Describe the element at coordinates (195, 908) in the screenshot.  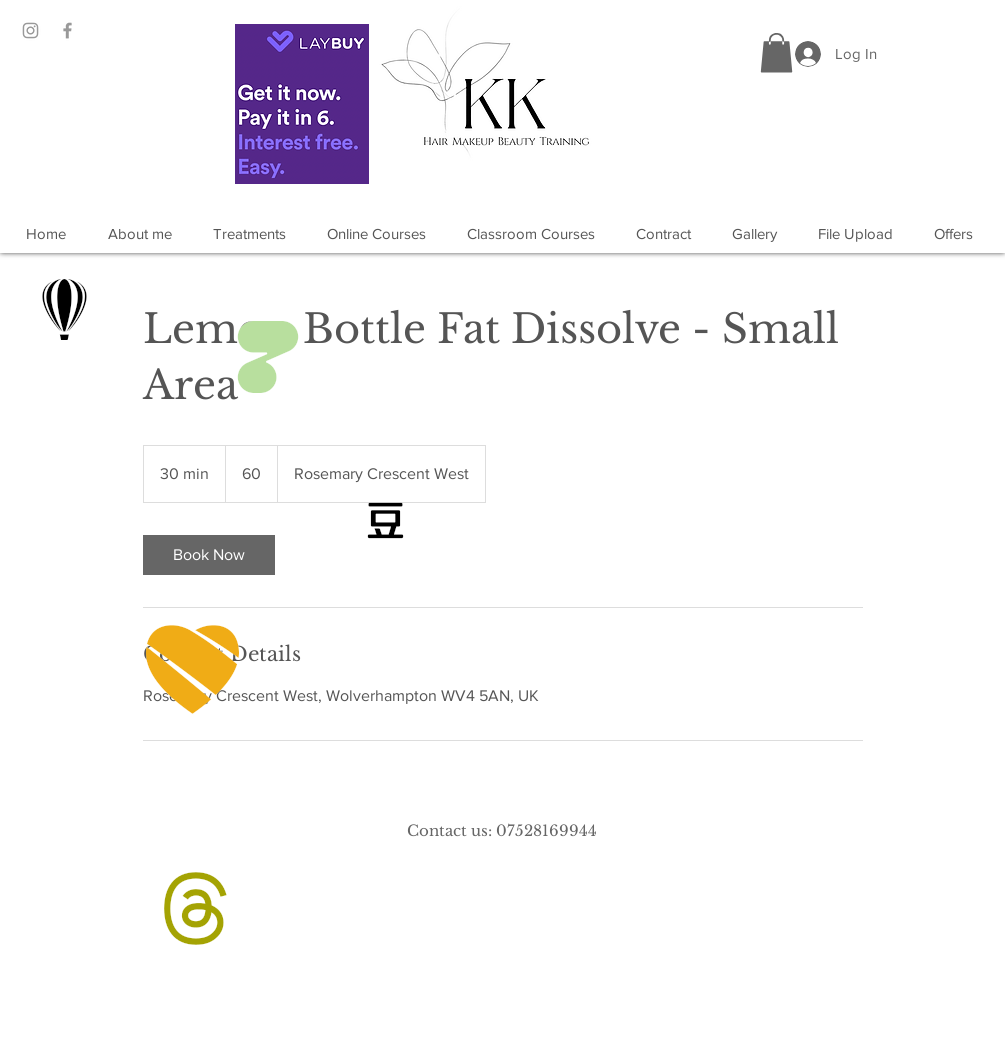
I see `open the Threads app` at that location.